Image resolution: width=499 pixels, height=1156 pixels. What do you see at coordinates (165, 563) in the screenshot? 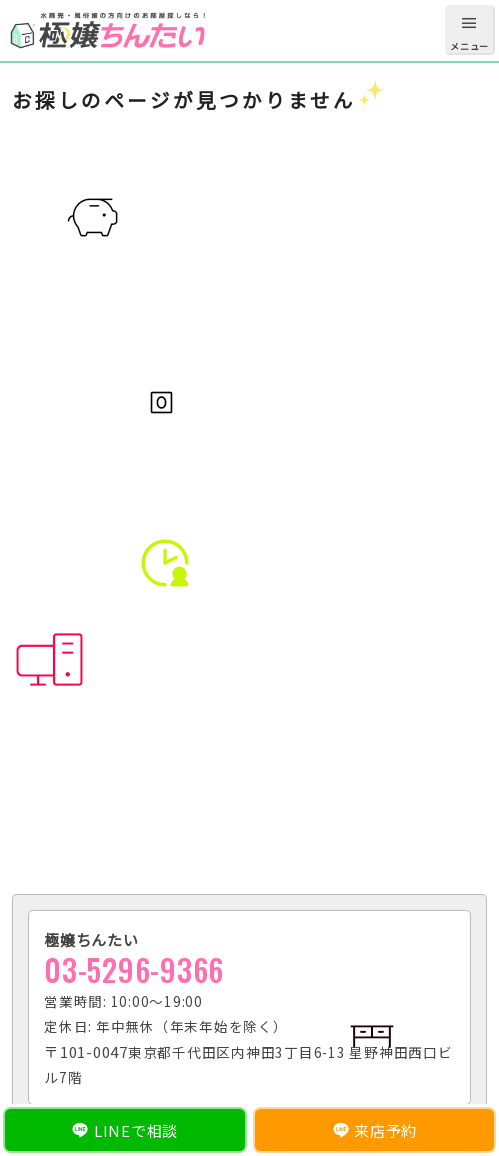
I see `view user activity history` at bounding box center [165, 563].